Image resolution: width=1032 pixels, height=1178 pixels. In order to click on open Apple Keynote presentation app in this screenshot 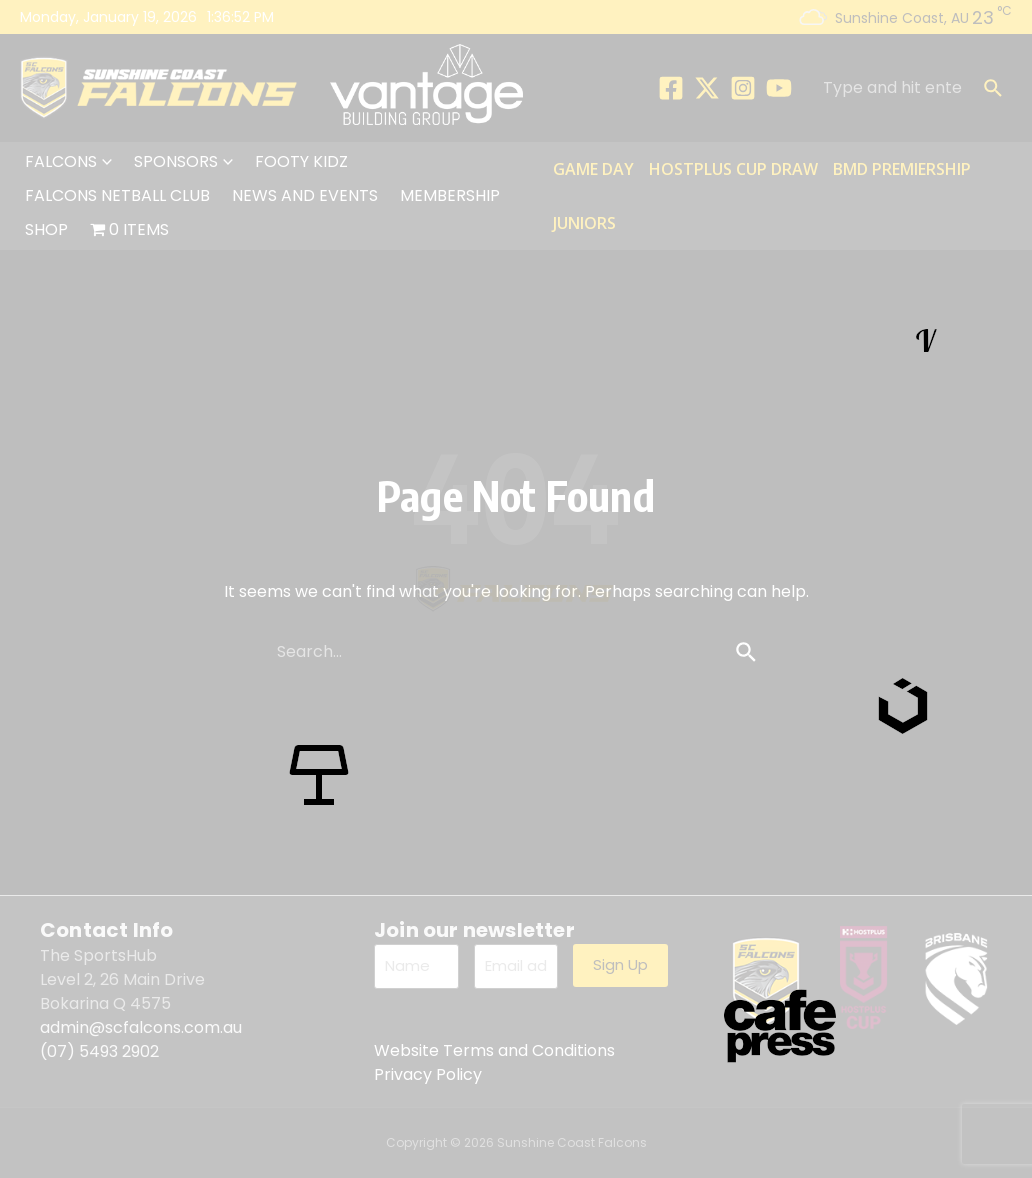, I will do `click(319, 775)`.